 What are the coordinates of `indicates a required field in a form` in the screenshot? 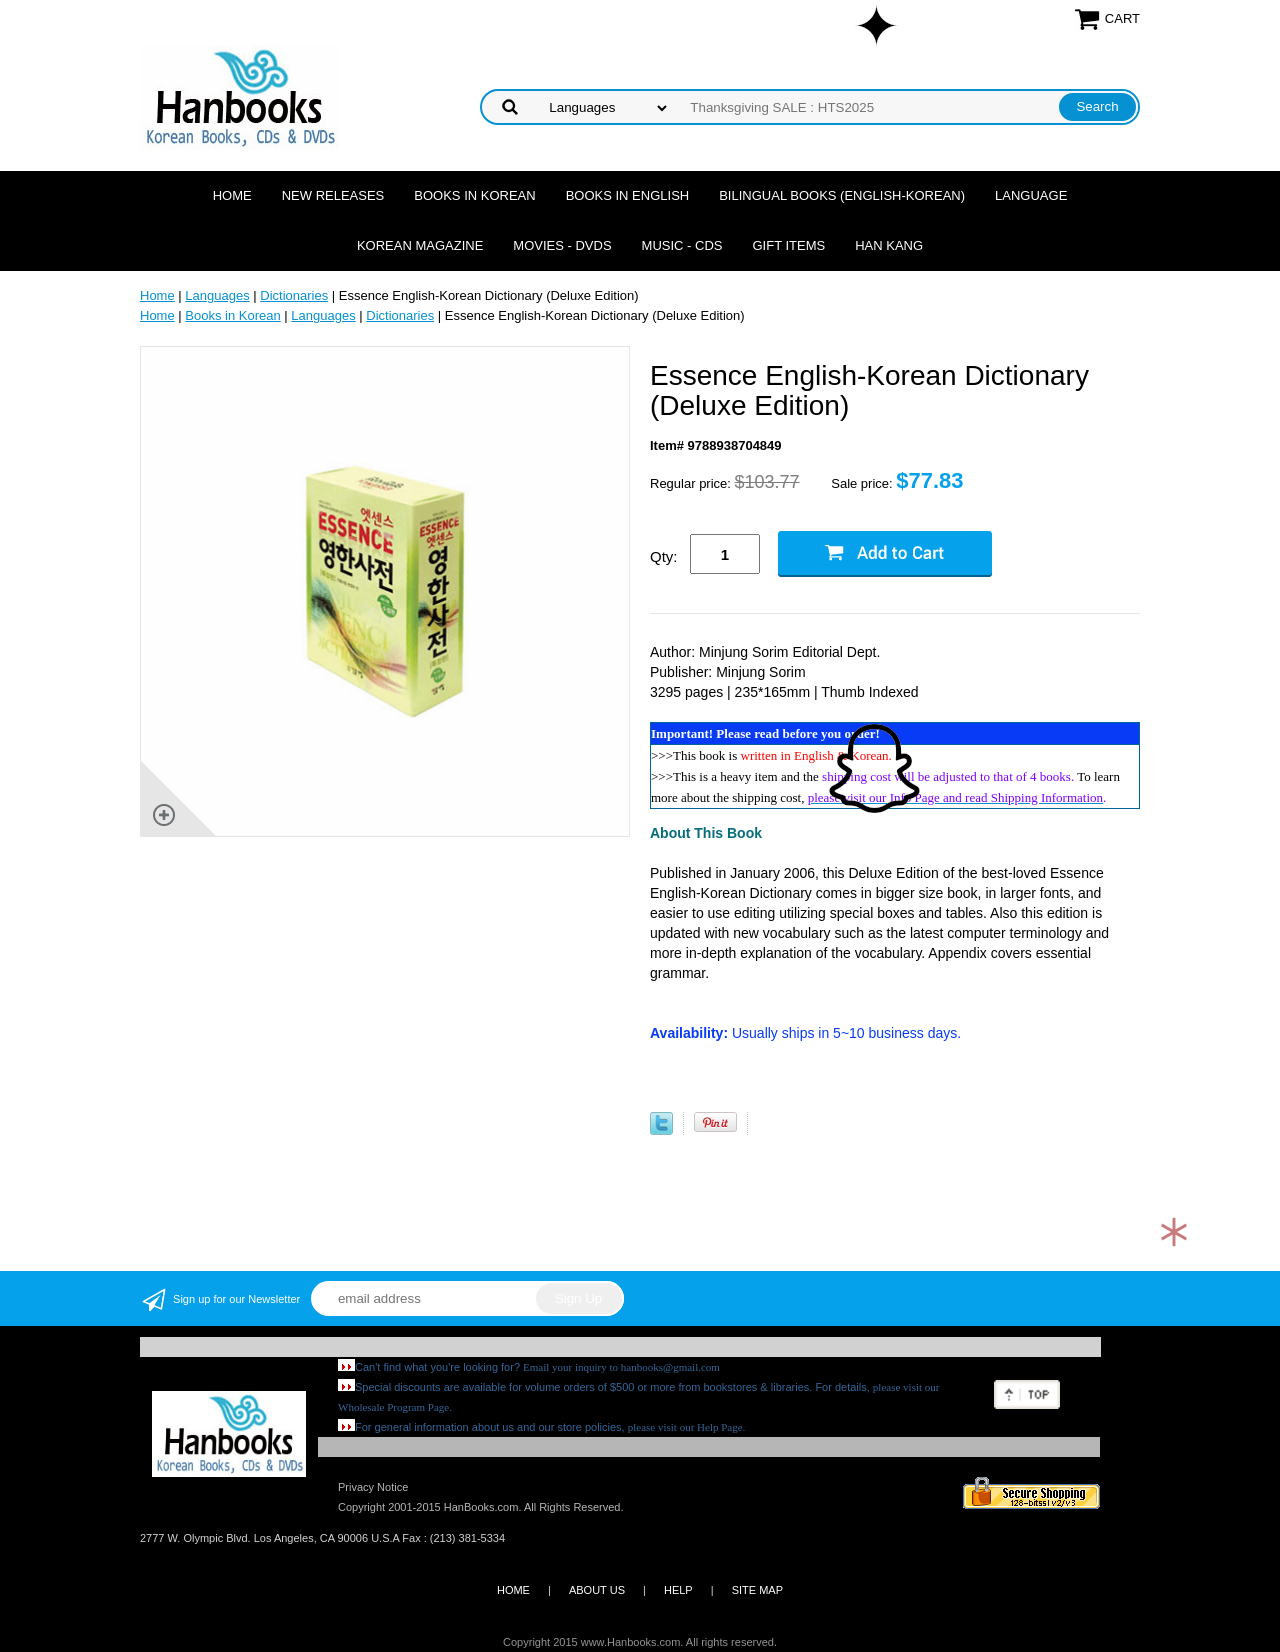 It's located at (1174, 1232).